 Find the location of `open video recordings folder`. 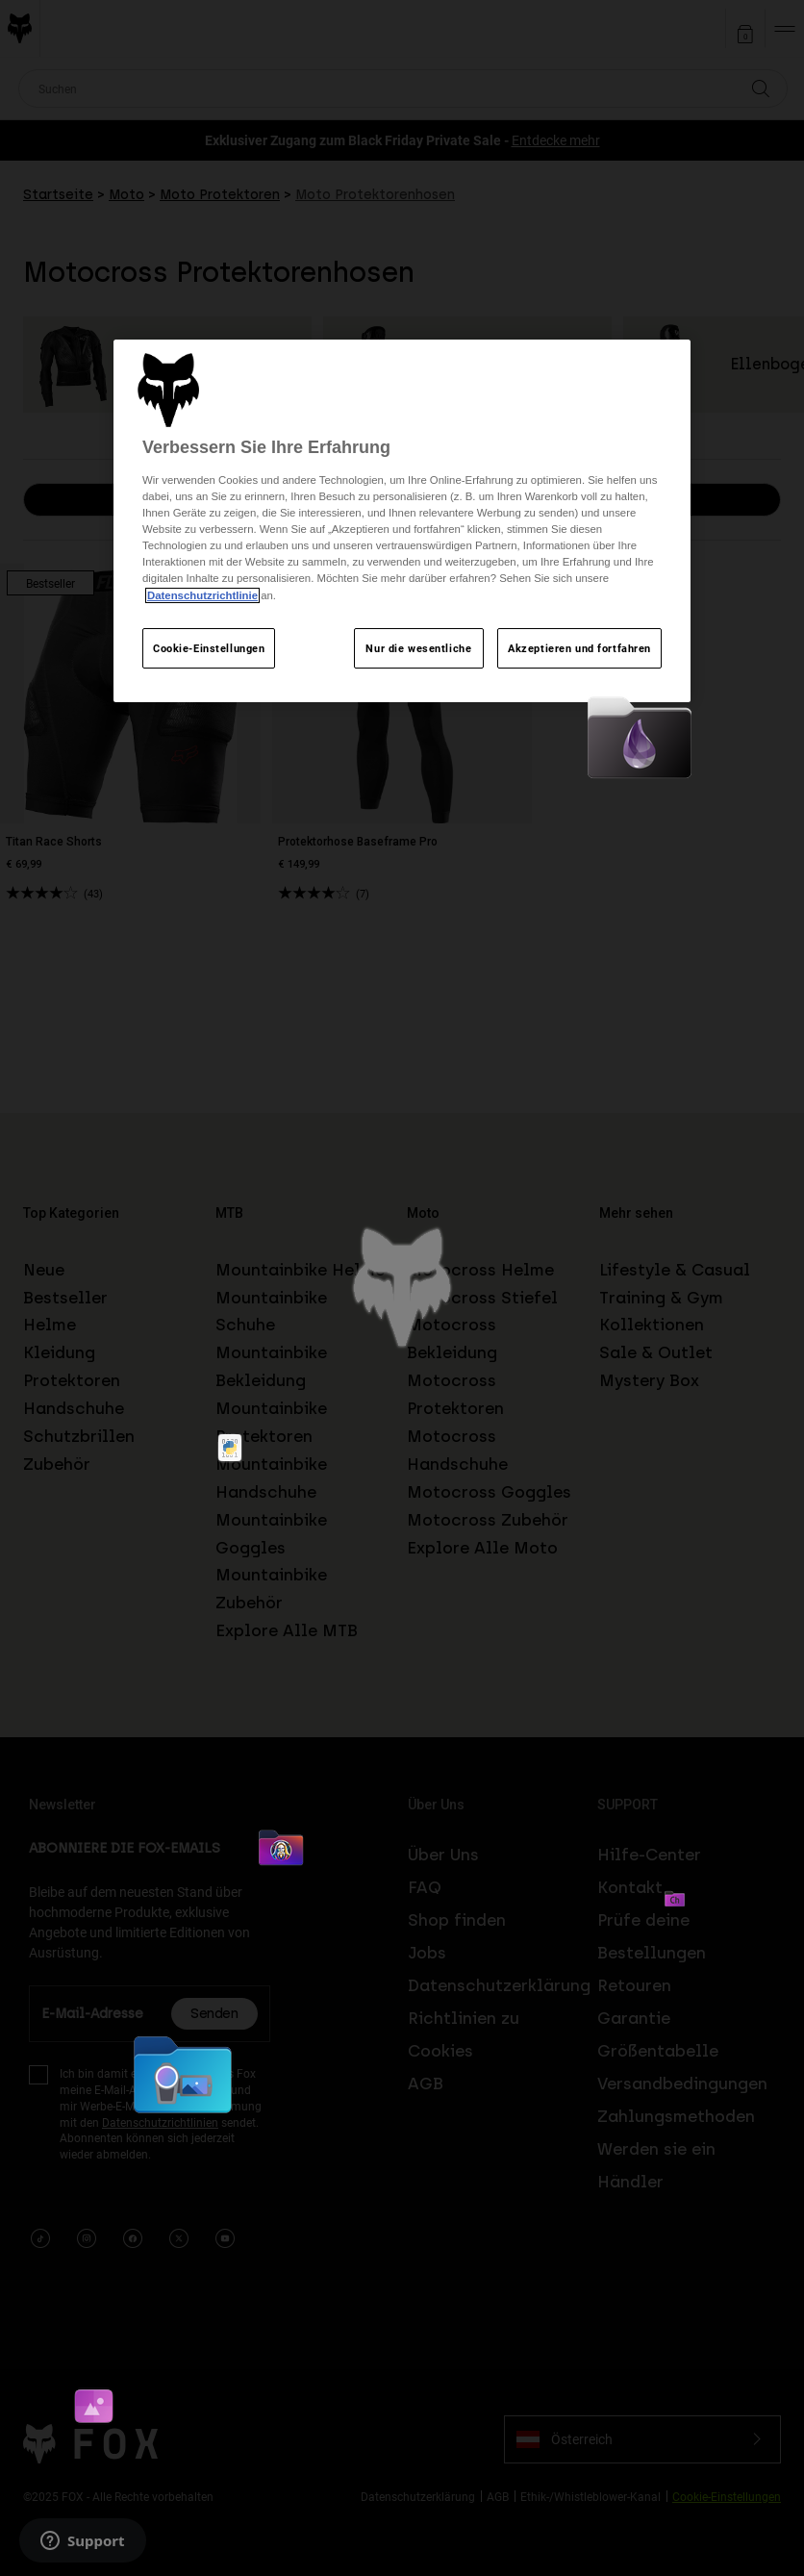

open video recordings folder is located at coordinates (182, 2077).